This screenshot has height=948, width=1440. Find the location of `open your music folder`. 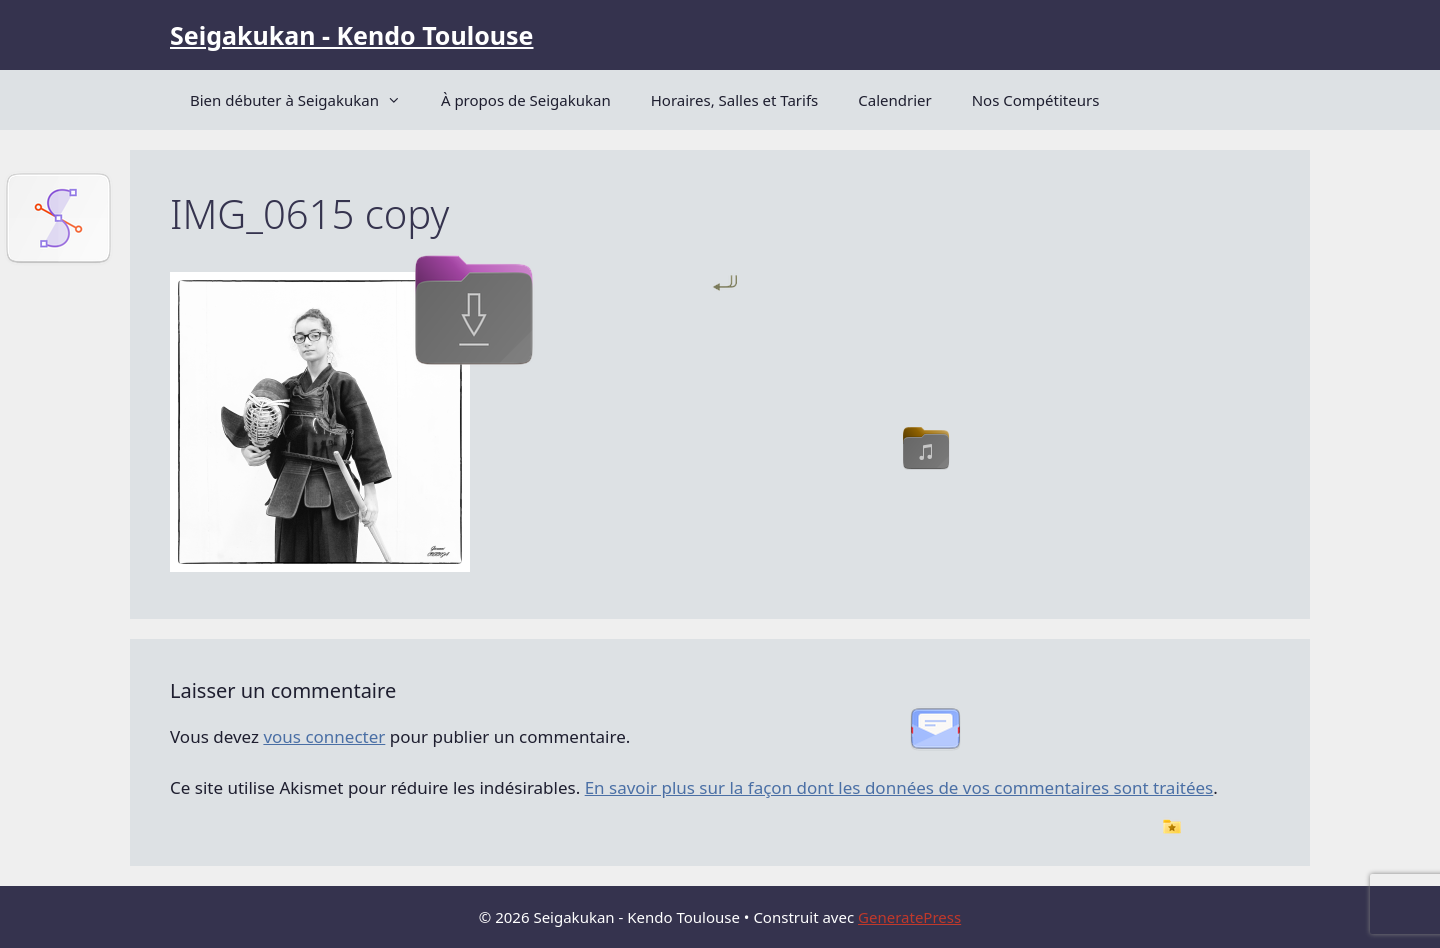

open your music folder is located at coordinates (926, 448).